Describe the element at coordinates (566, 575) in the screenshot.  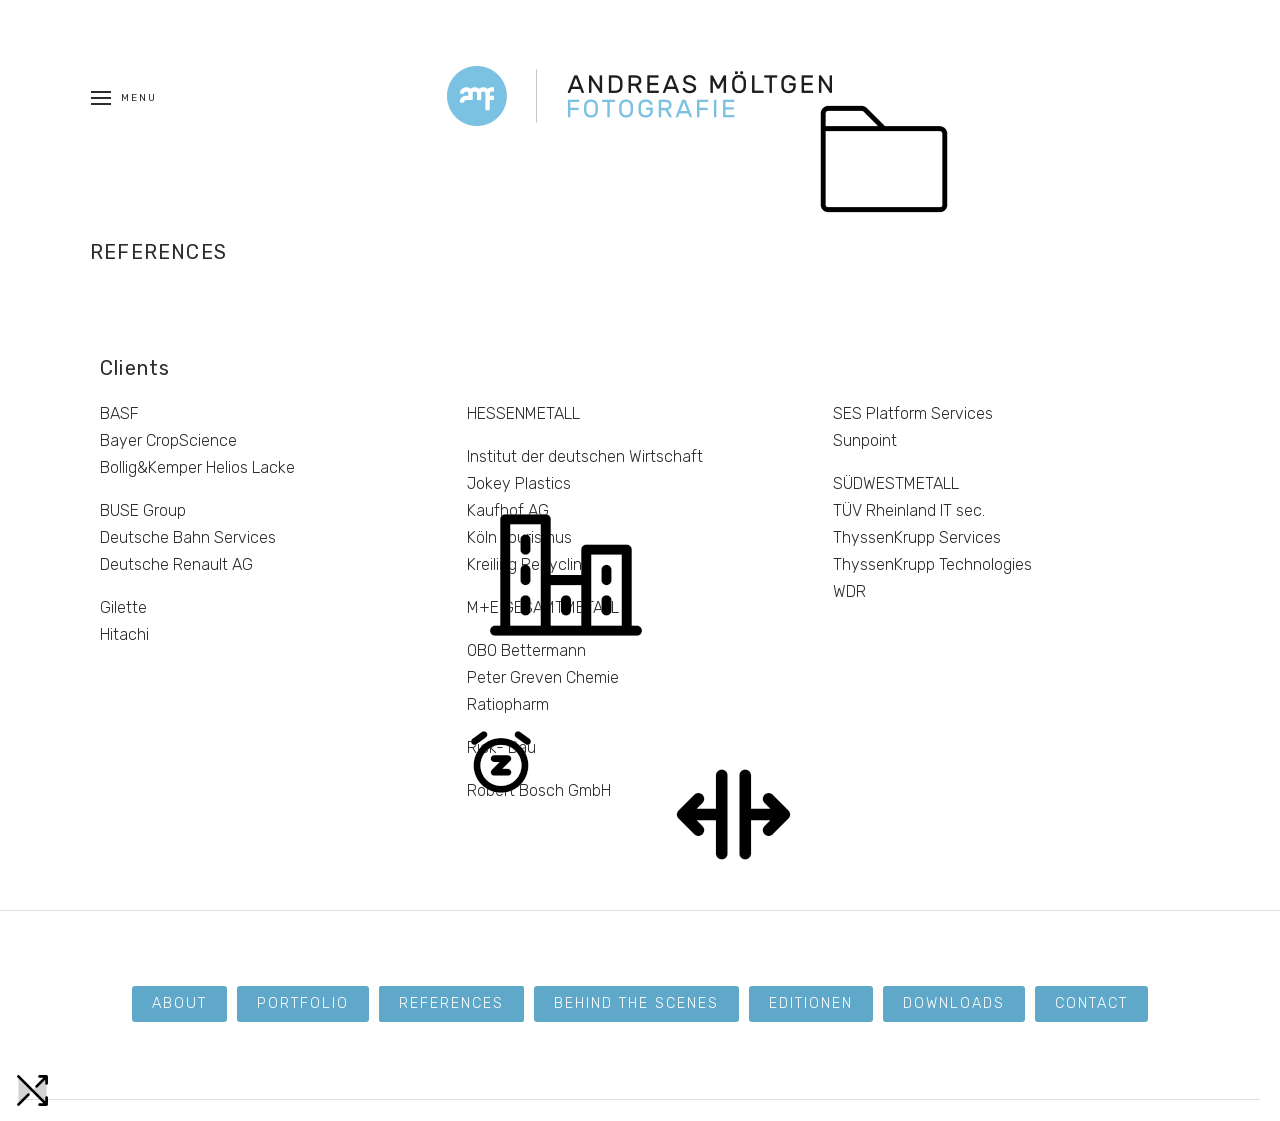
I see `view city or urban locations` at that location.